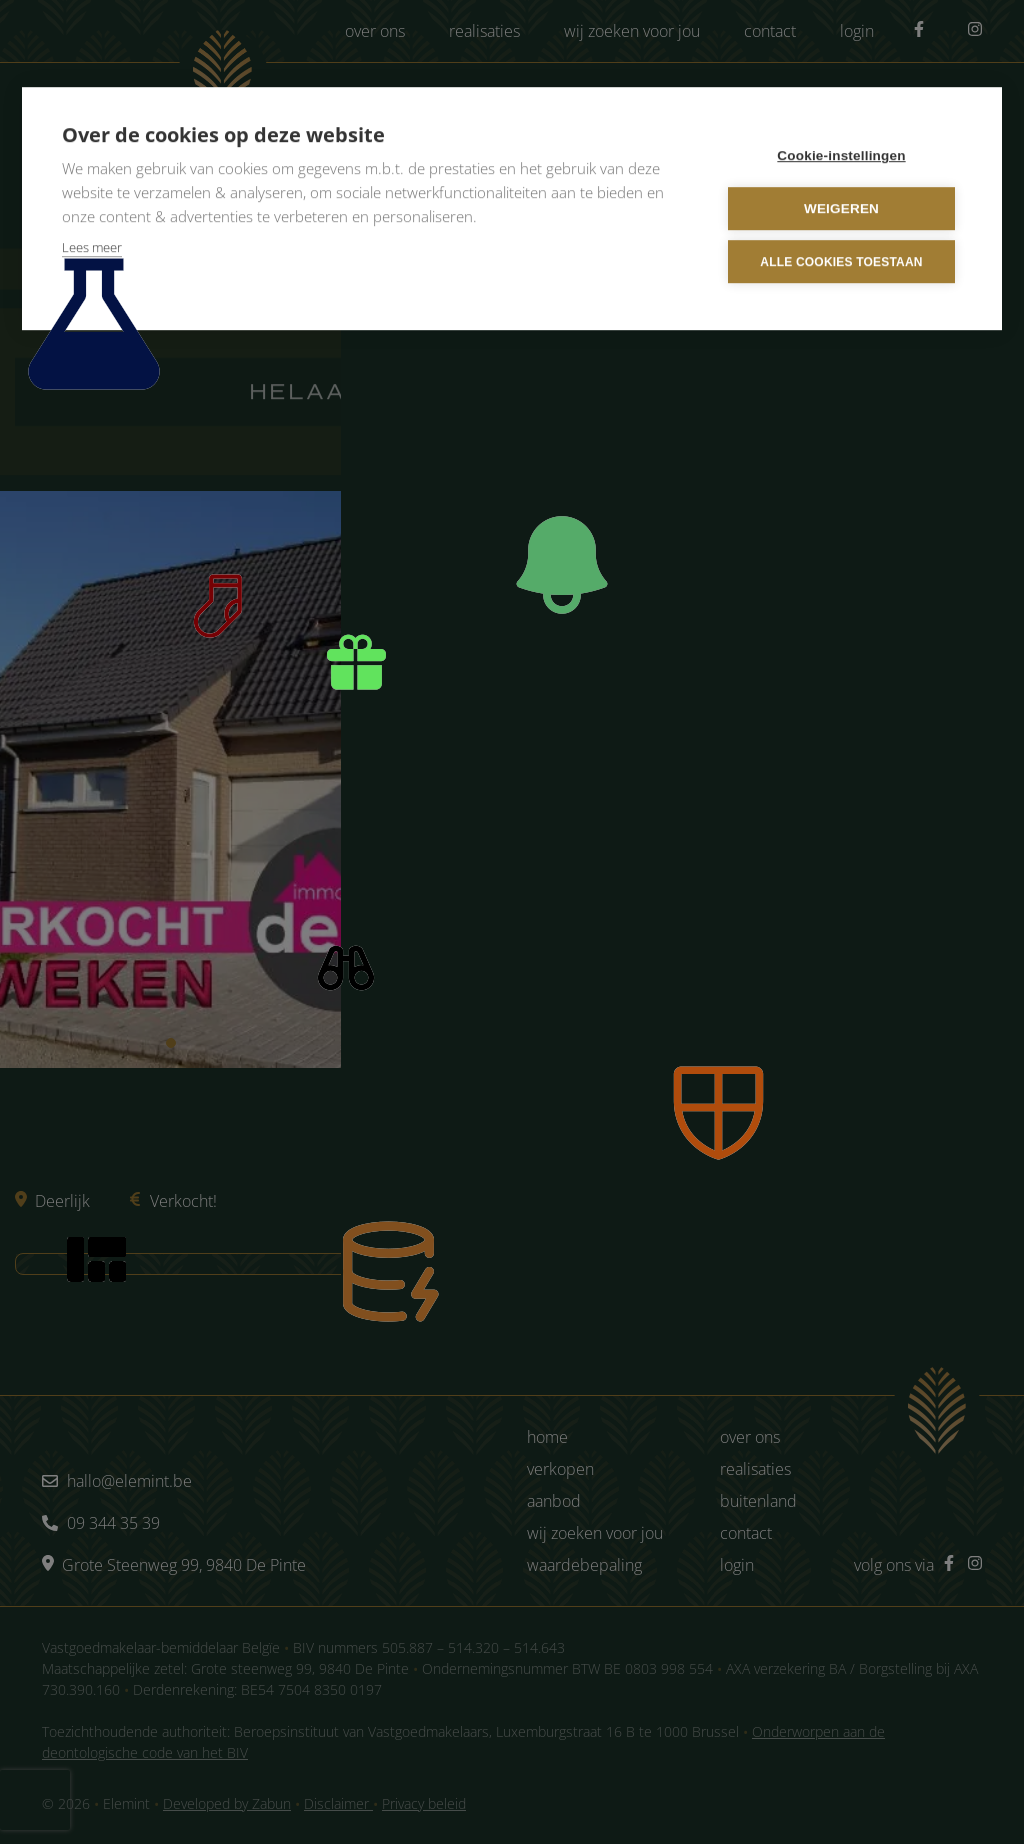 The height and width of the screenshot is (1844, 1024). Describe the element at coordinates (356, 662) in the screenshot. I see `access gifts or rewards` at that location.